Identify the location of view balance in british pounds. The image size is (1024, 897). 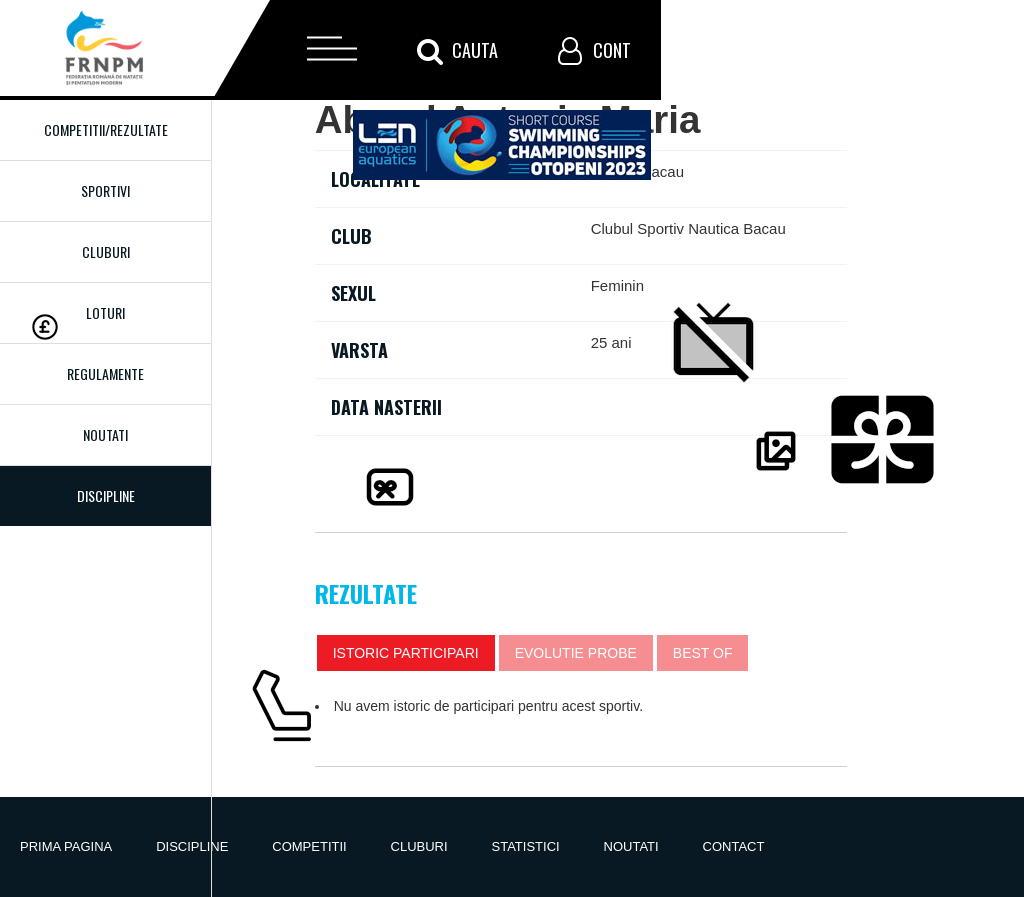
(45, 327).